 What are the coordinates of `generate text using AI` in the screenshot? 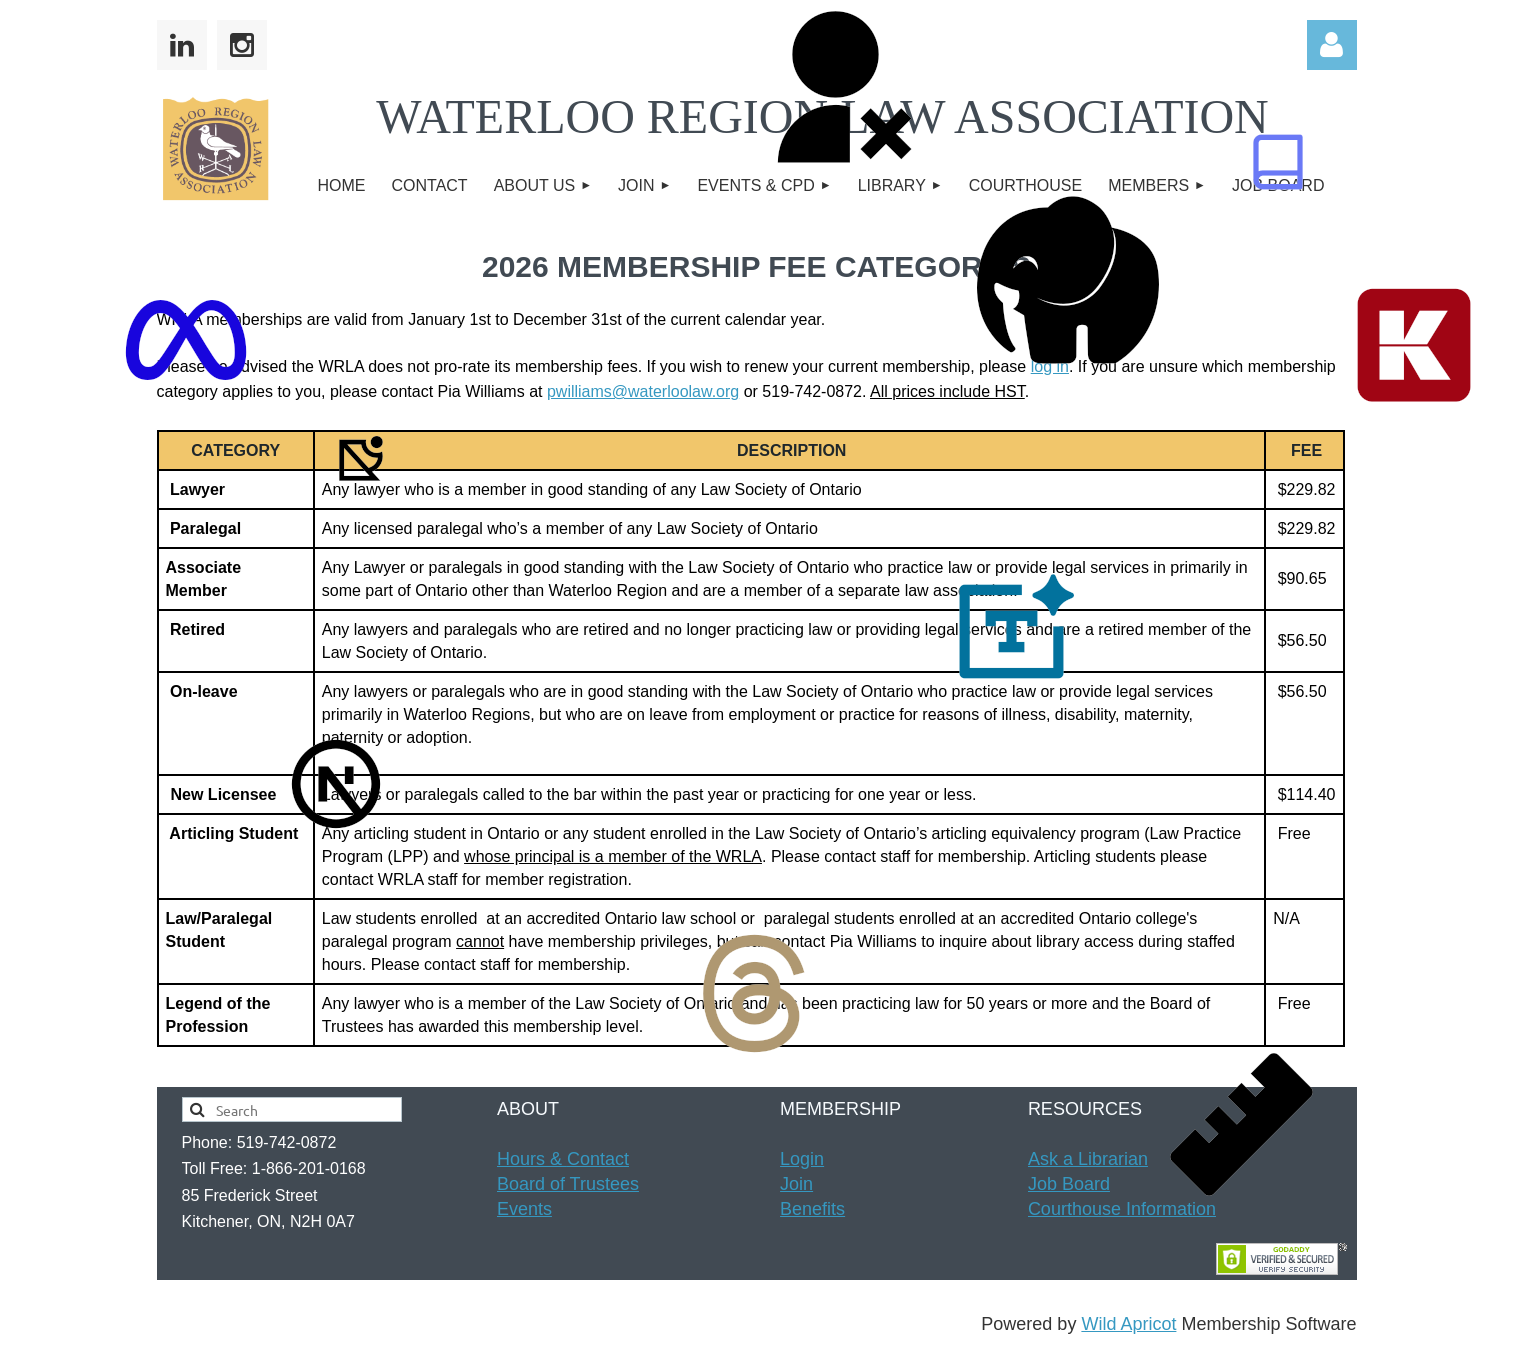 It's located at (1011, 631).